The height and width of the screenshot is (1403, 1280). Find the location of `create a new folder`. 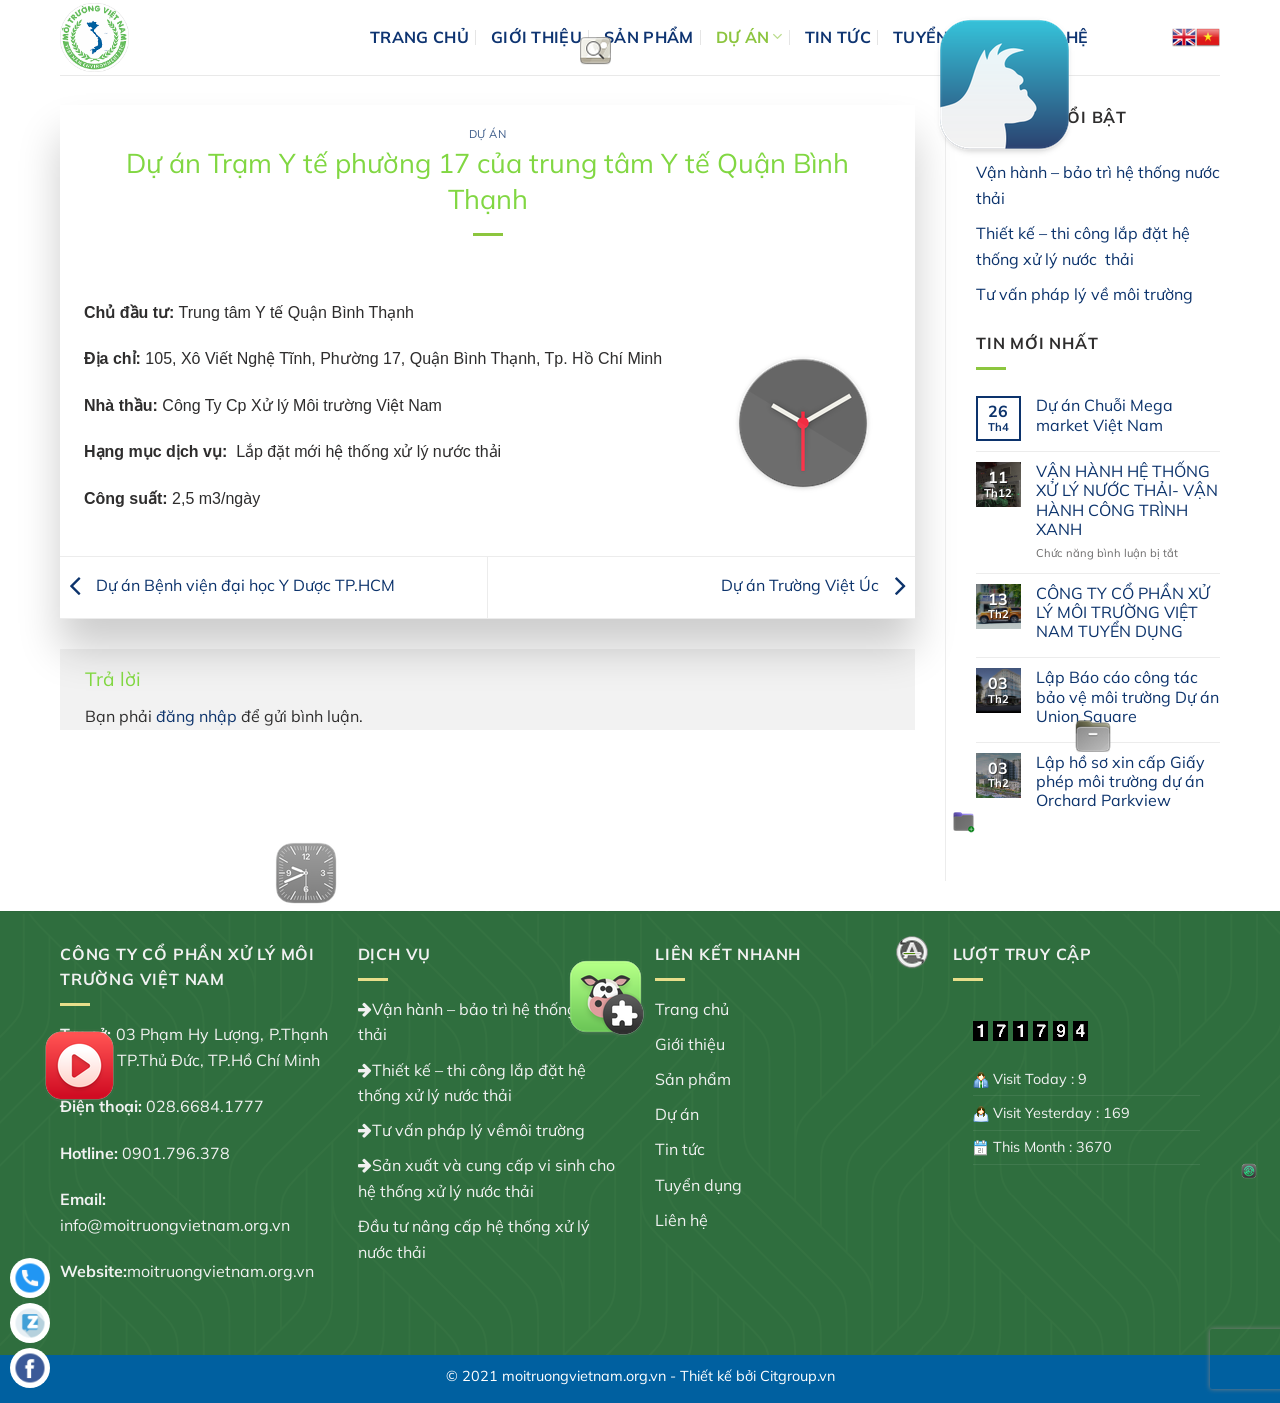

create a new folder is located at coordinates (963, 821).